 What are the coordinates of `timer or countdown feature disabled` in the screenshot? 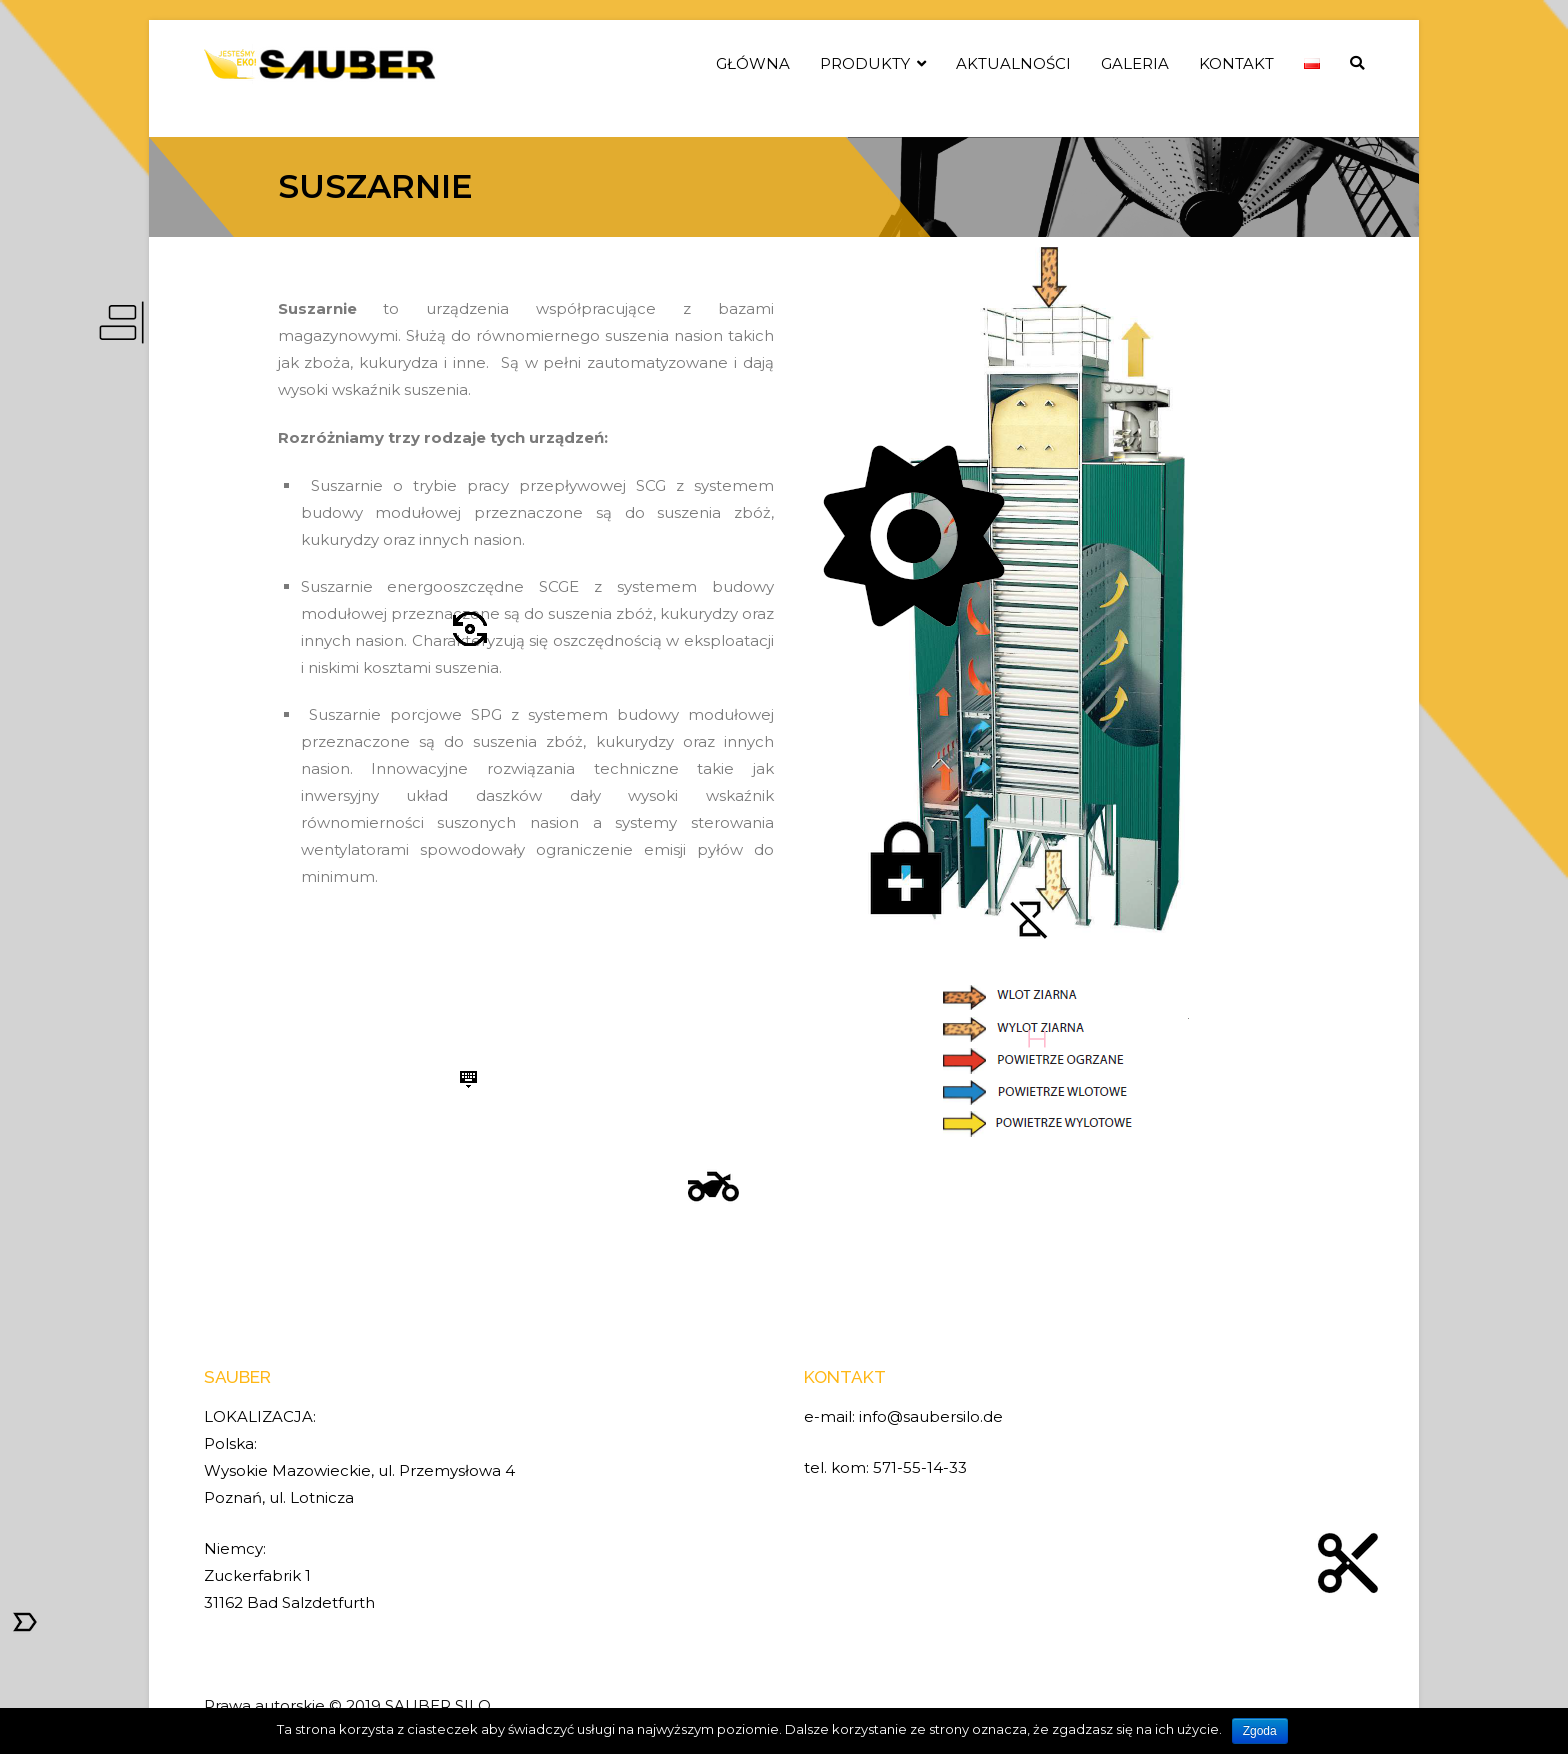 It's located at (1030, 919).